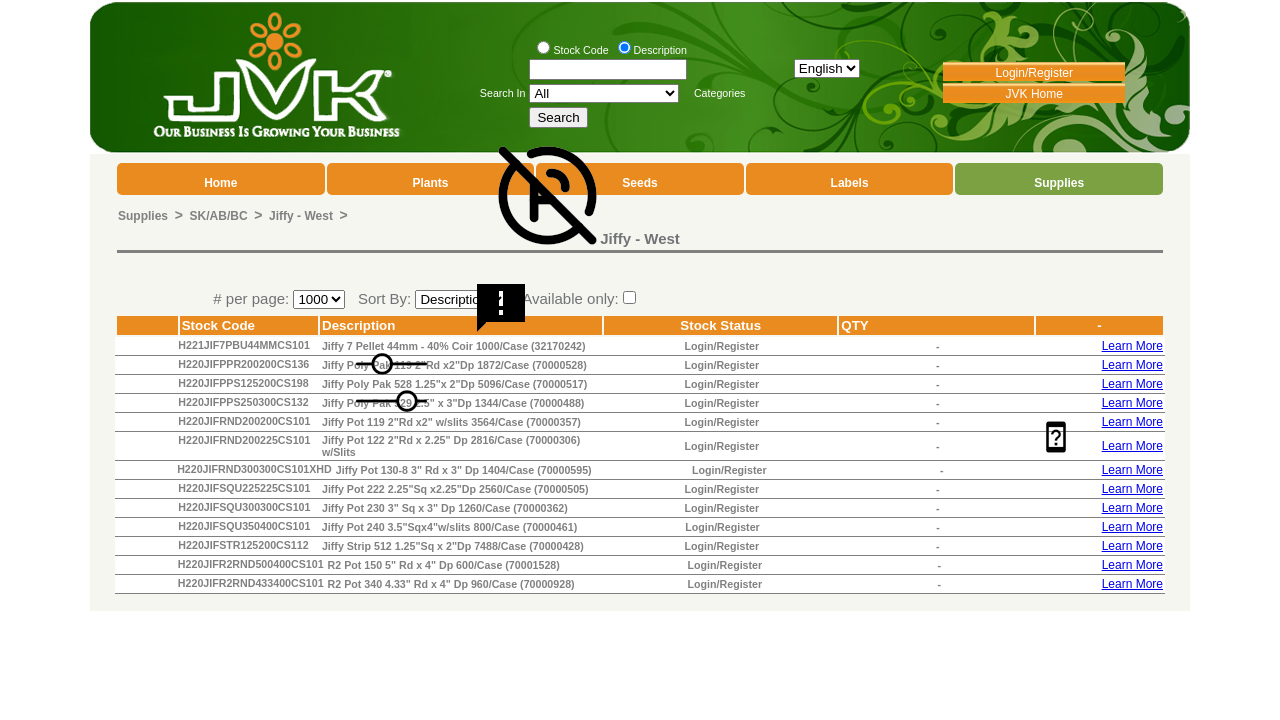 This screenshot has height=720, width=1280. Describe the element at coordinates (501, 308) in the screenshot. I see `view announcements or alerts` at that location.